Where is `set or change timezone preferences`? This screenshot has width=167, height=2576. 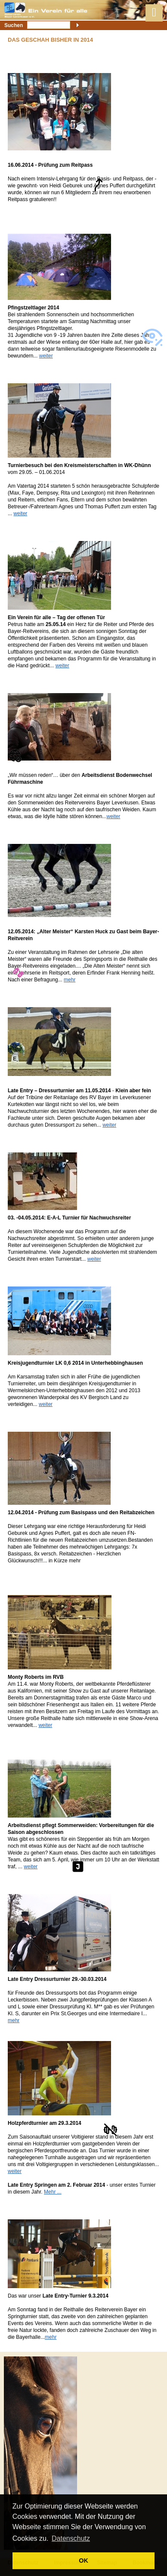 set or change timezone preferences is located at coordinates (15, 755).